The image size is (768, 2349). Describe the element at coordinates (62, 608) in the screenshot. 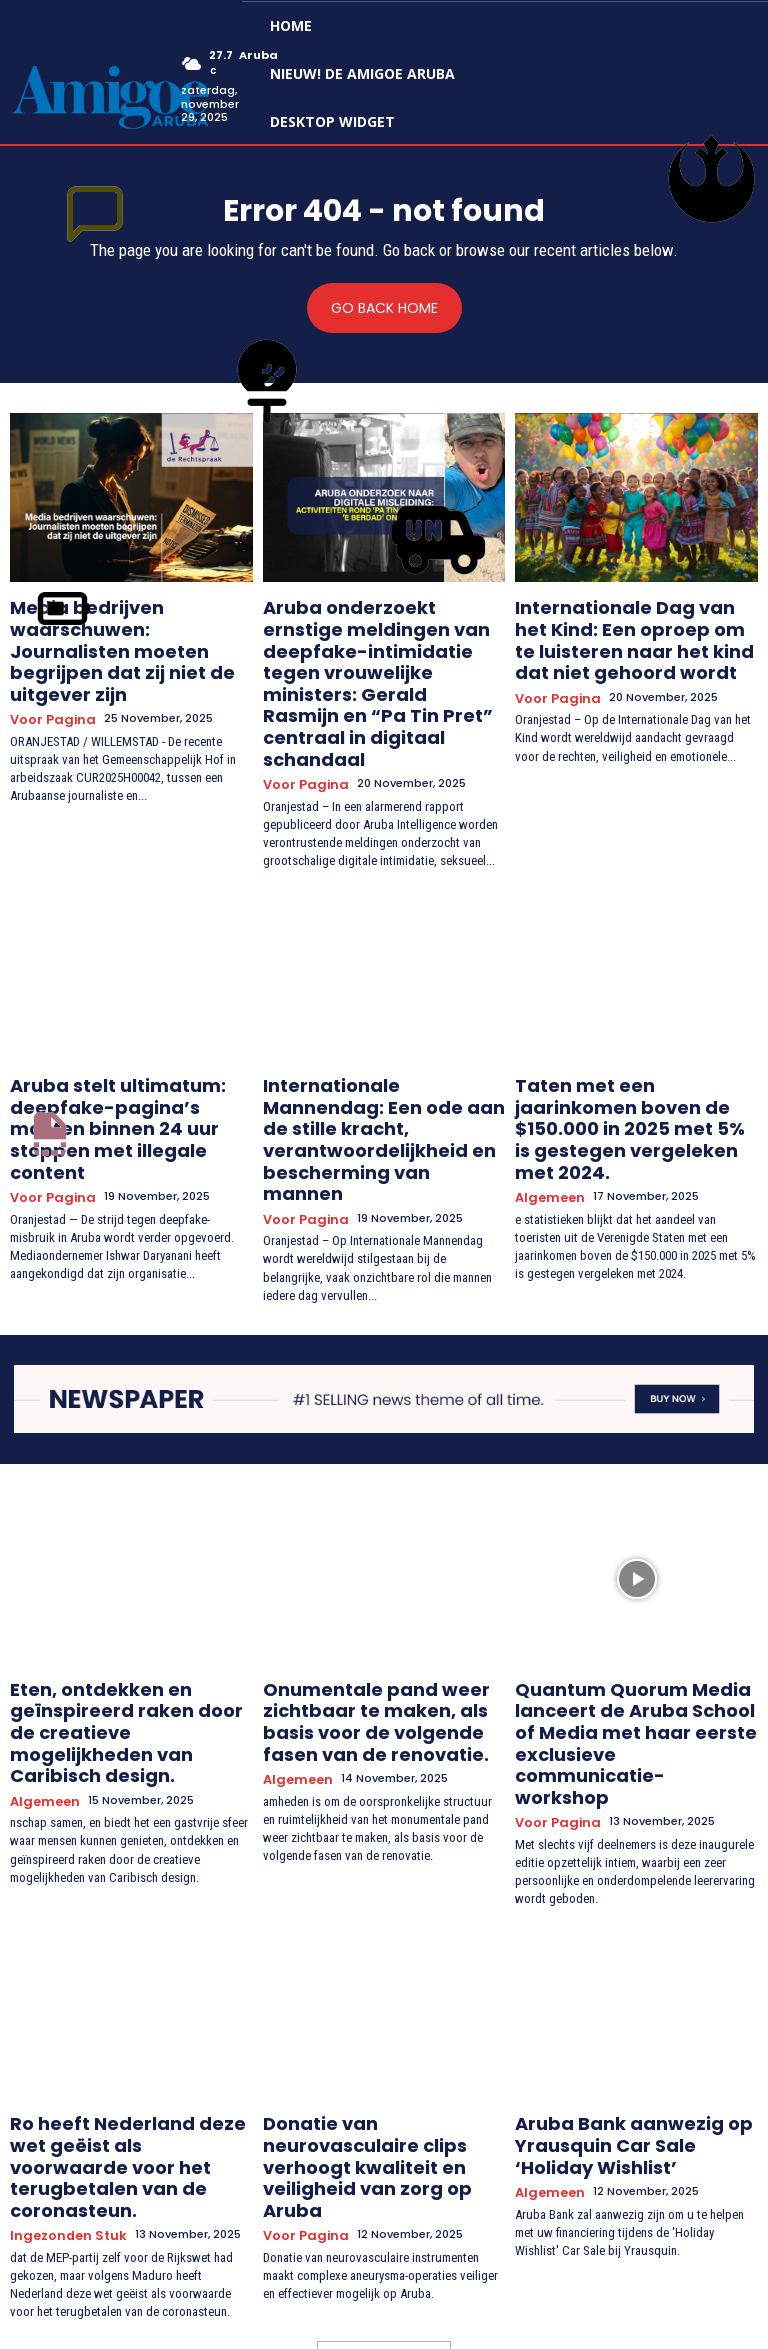

I see `indicates battery at 50% charge` at that location.